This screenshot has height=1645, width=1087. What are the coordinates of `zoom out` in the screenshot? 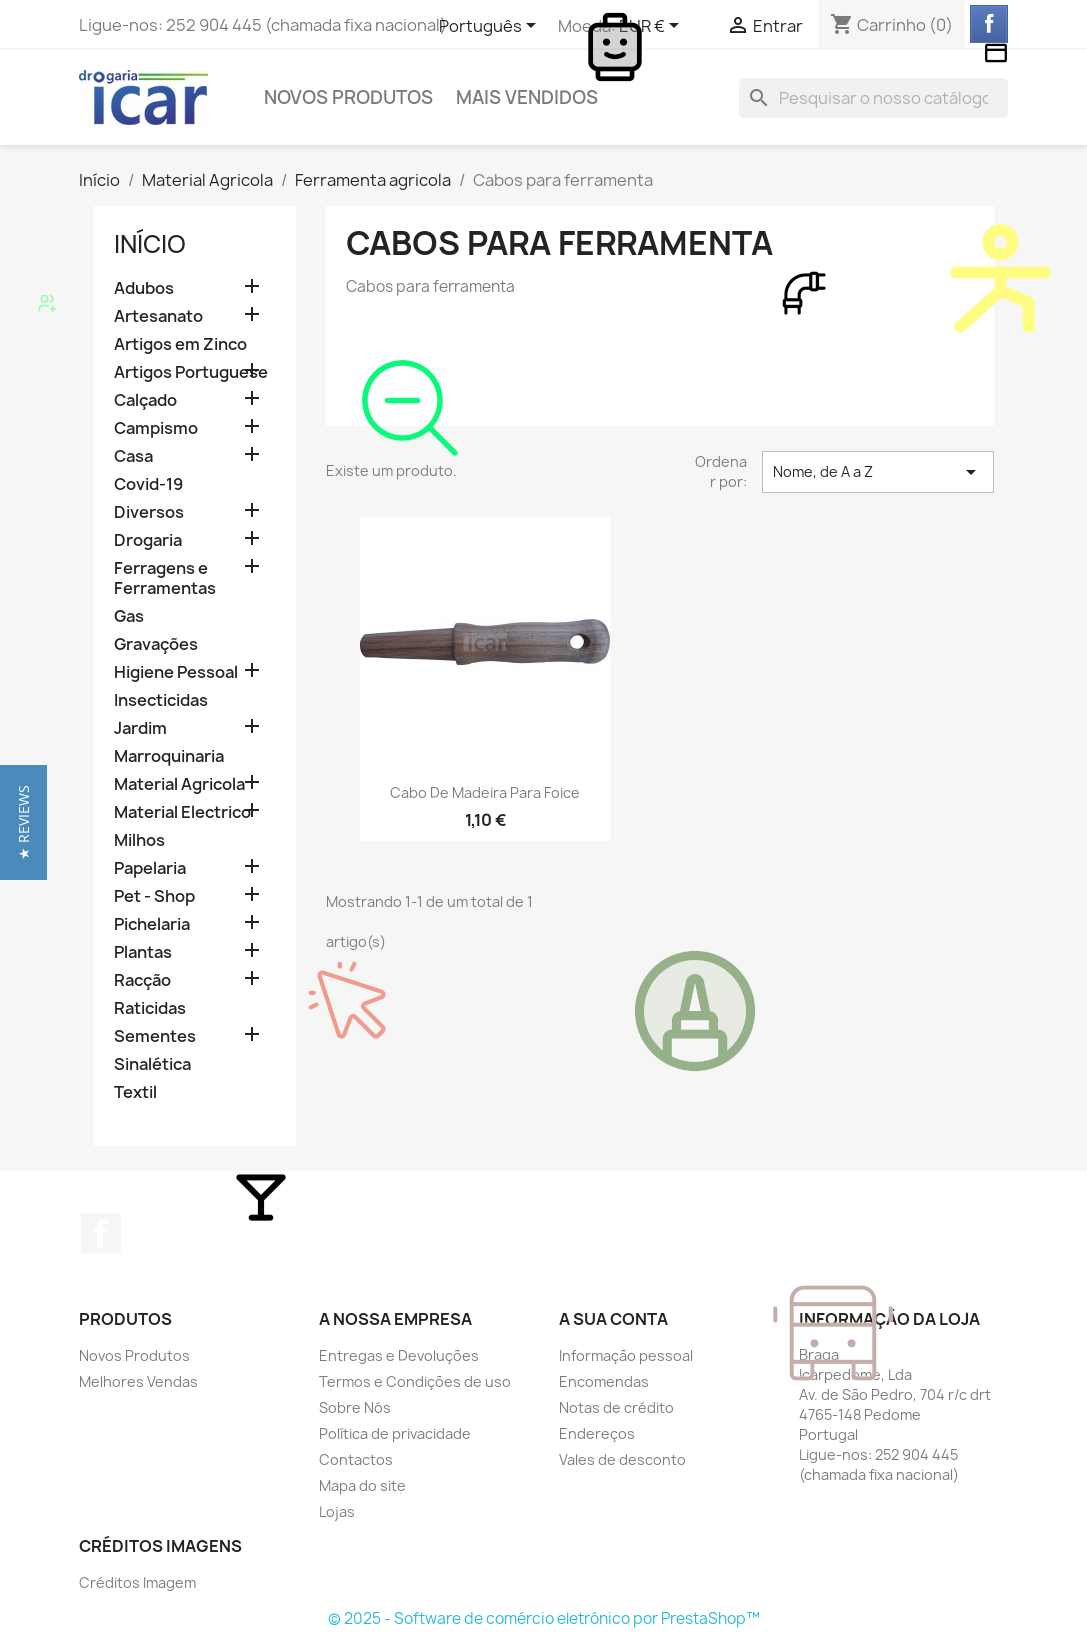 It's located at (410, 408).